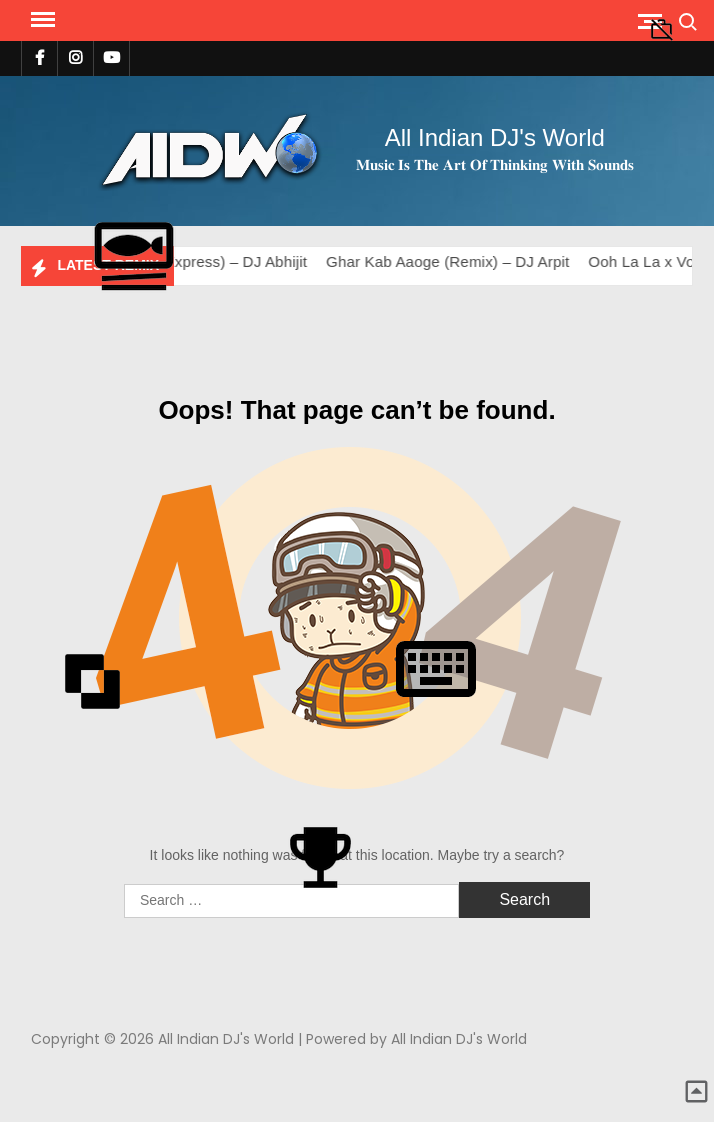  What do you see at coordinates (661, 29) in the screenshot?
I see `work mode disabled or unavailable` at bounding box center [661, 29].